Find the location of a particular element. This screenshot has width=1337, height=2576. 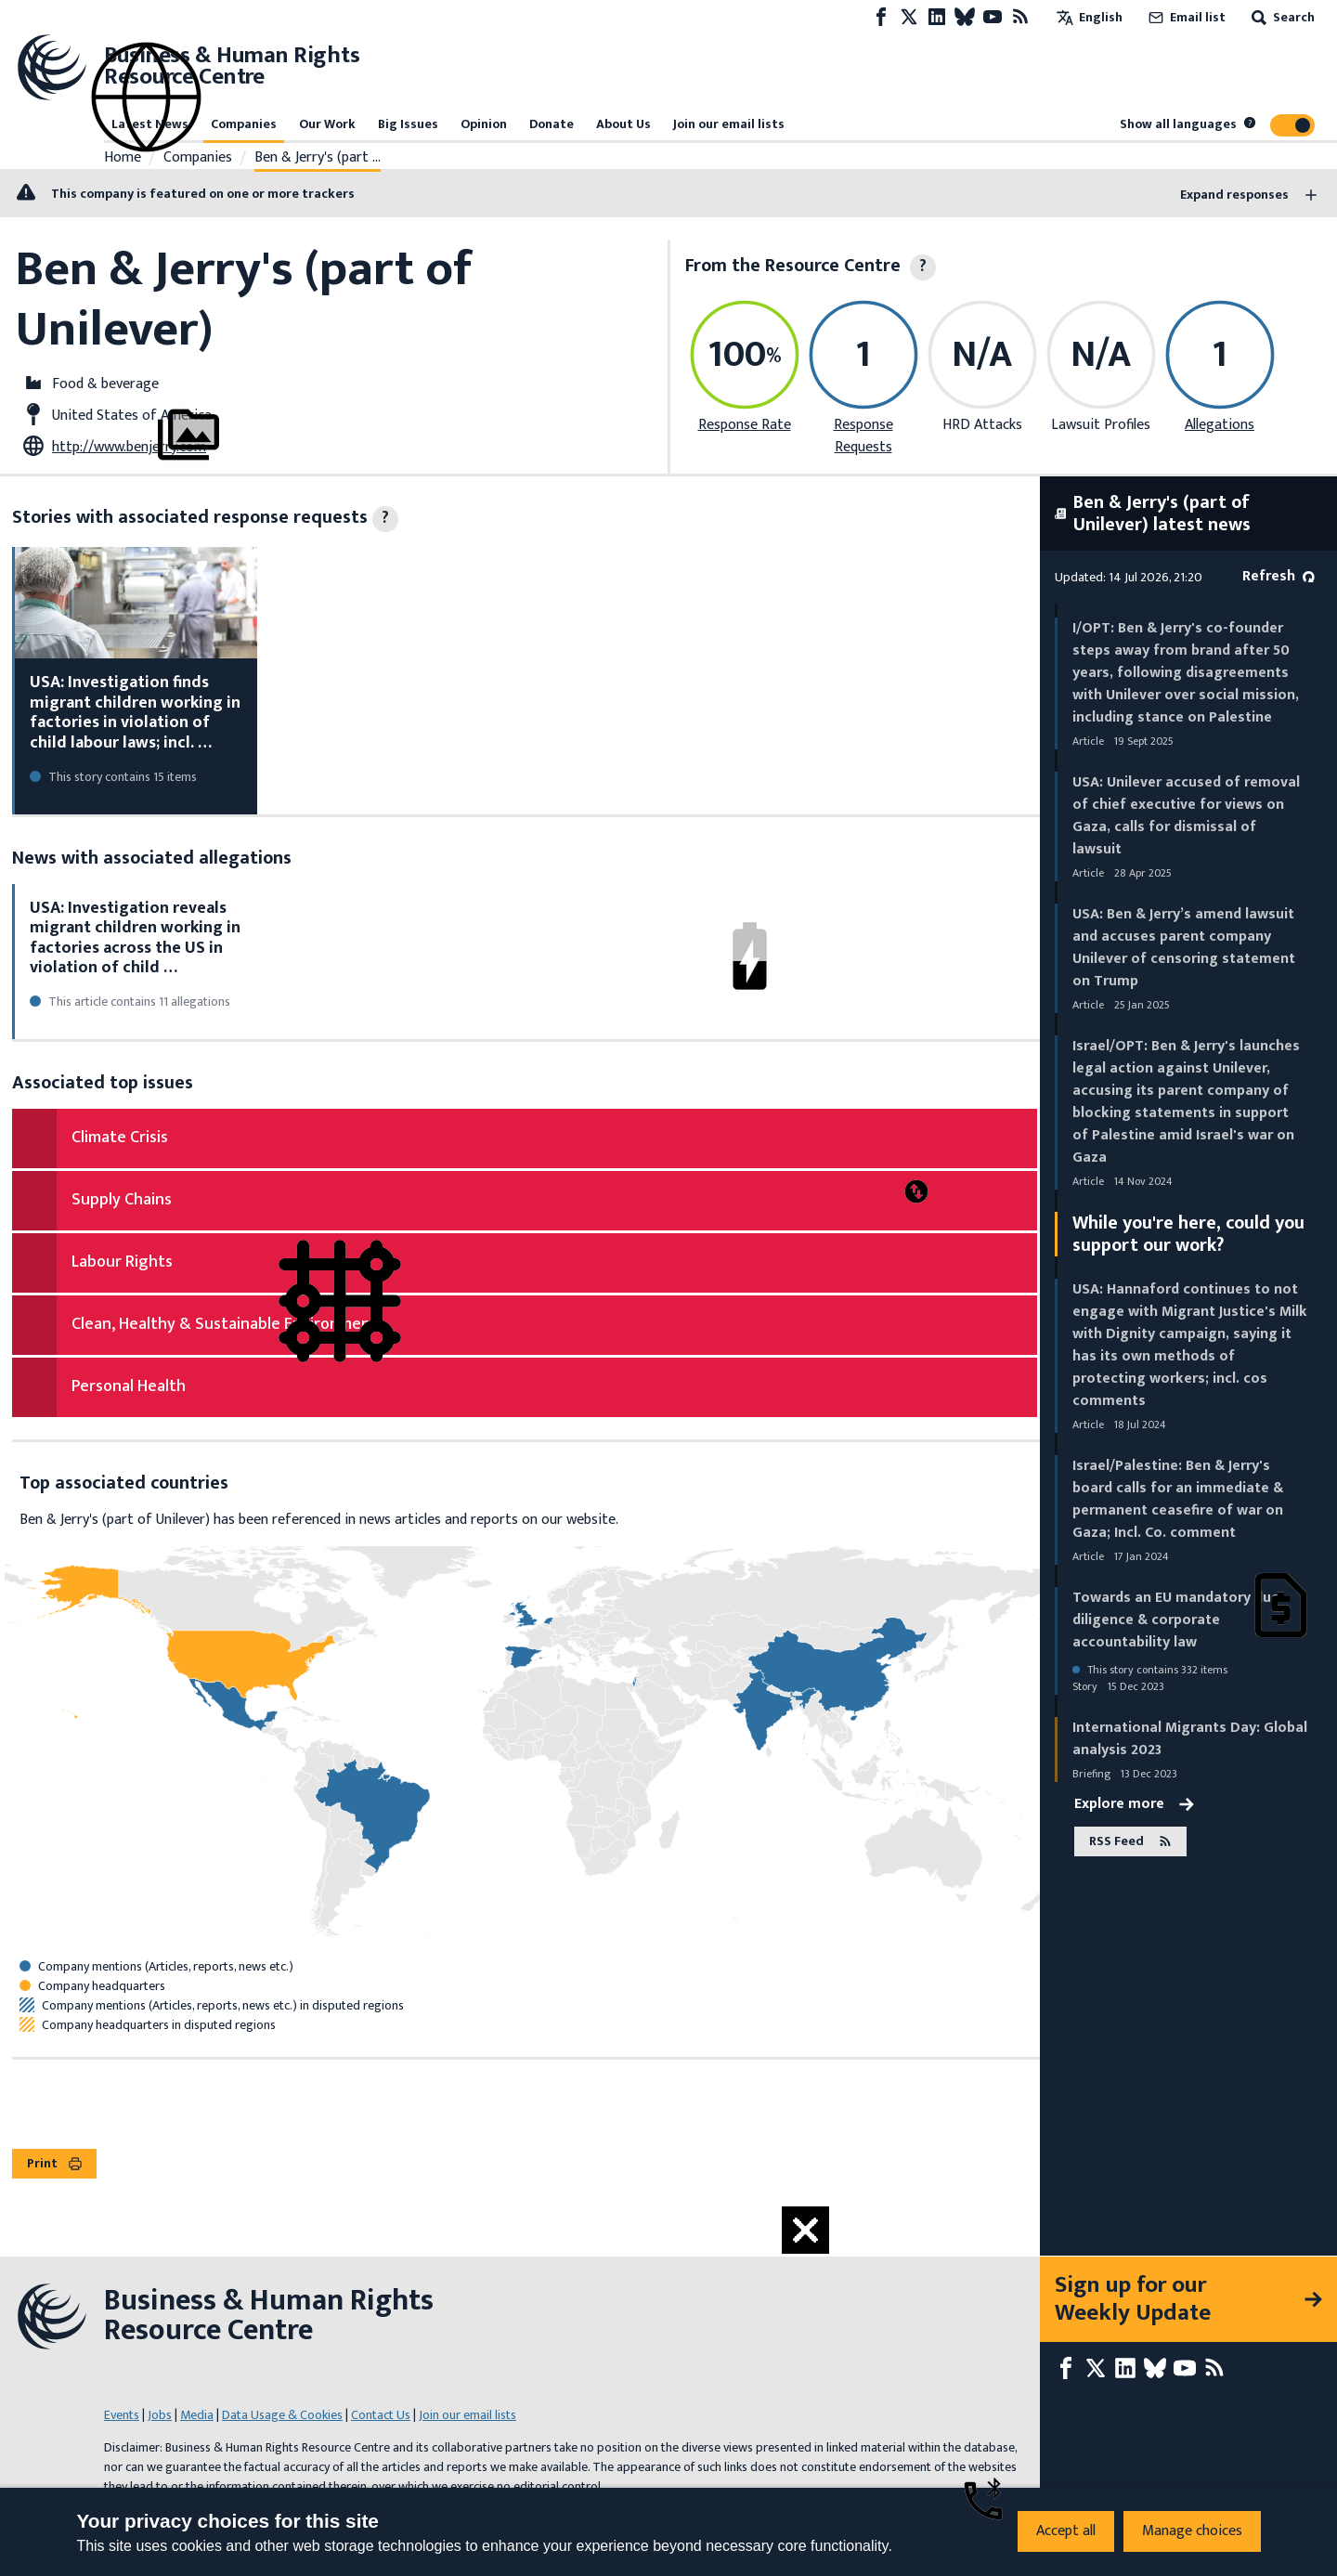

access your photo and media library is located at coordinates (188, 435).